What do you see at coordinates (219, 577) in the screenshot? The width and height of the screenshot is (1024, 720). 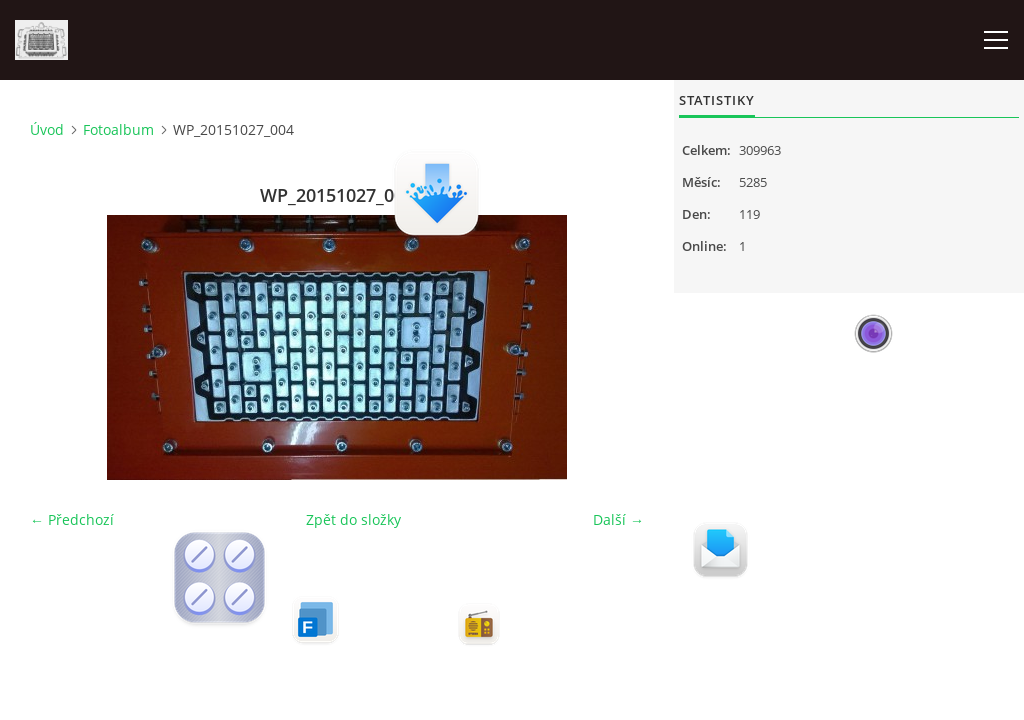 I see `open Dosage medication tracking app` at bounding box center [219, 577].